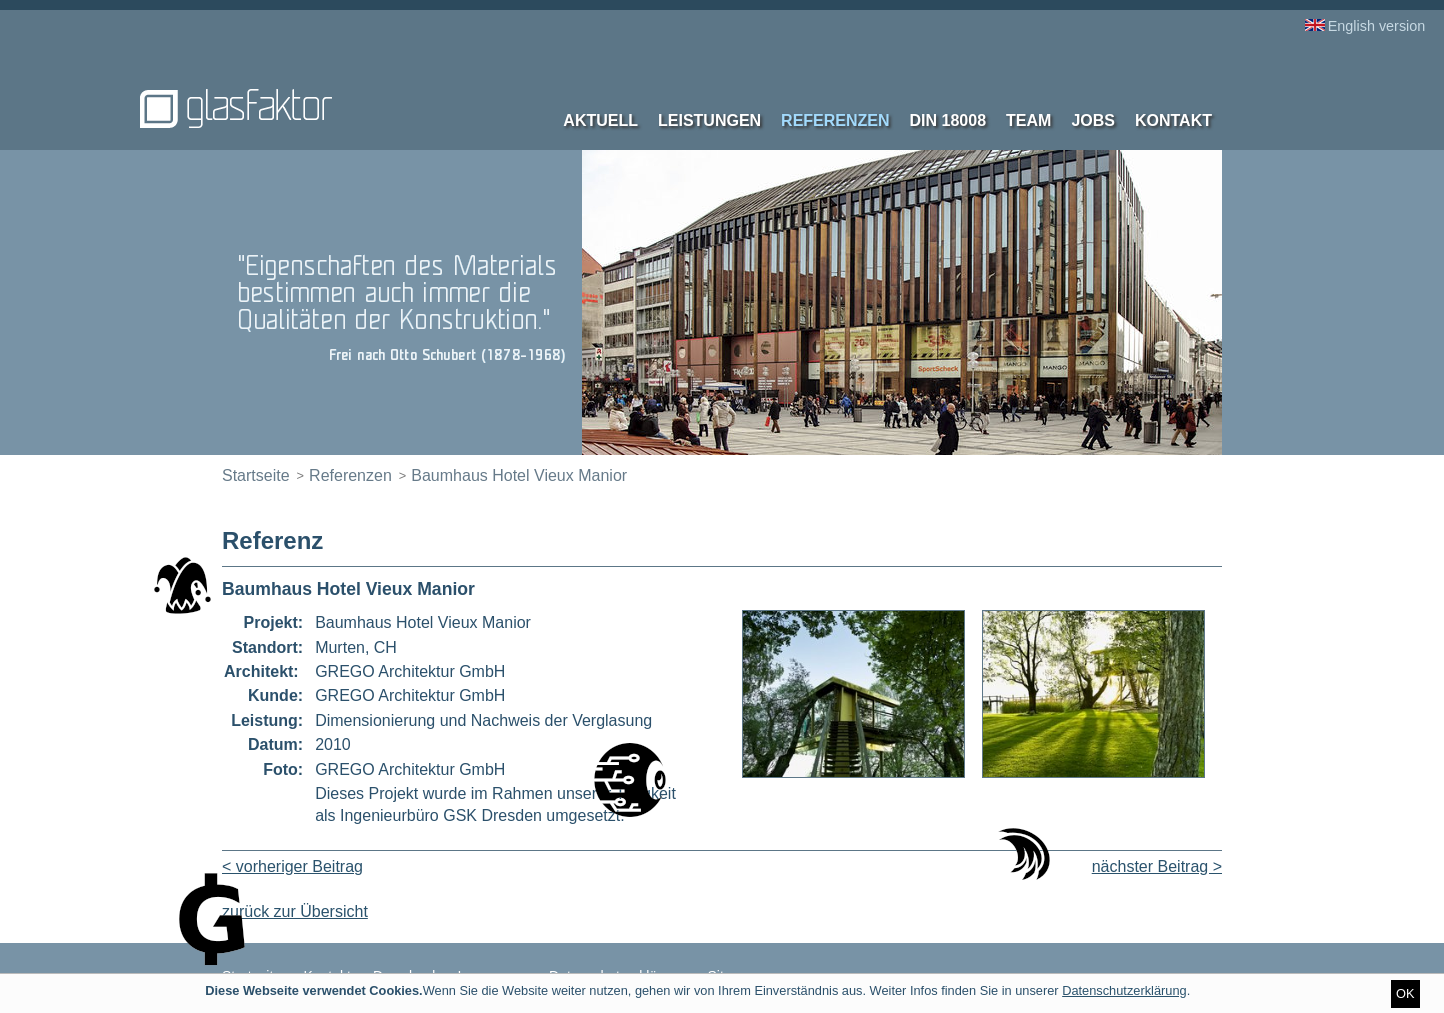  What do you see at coordinates (1024, 854) in the screenshot?
I see `equip claw-type armor or gauntlet` at bounding box center [1024, 854].